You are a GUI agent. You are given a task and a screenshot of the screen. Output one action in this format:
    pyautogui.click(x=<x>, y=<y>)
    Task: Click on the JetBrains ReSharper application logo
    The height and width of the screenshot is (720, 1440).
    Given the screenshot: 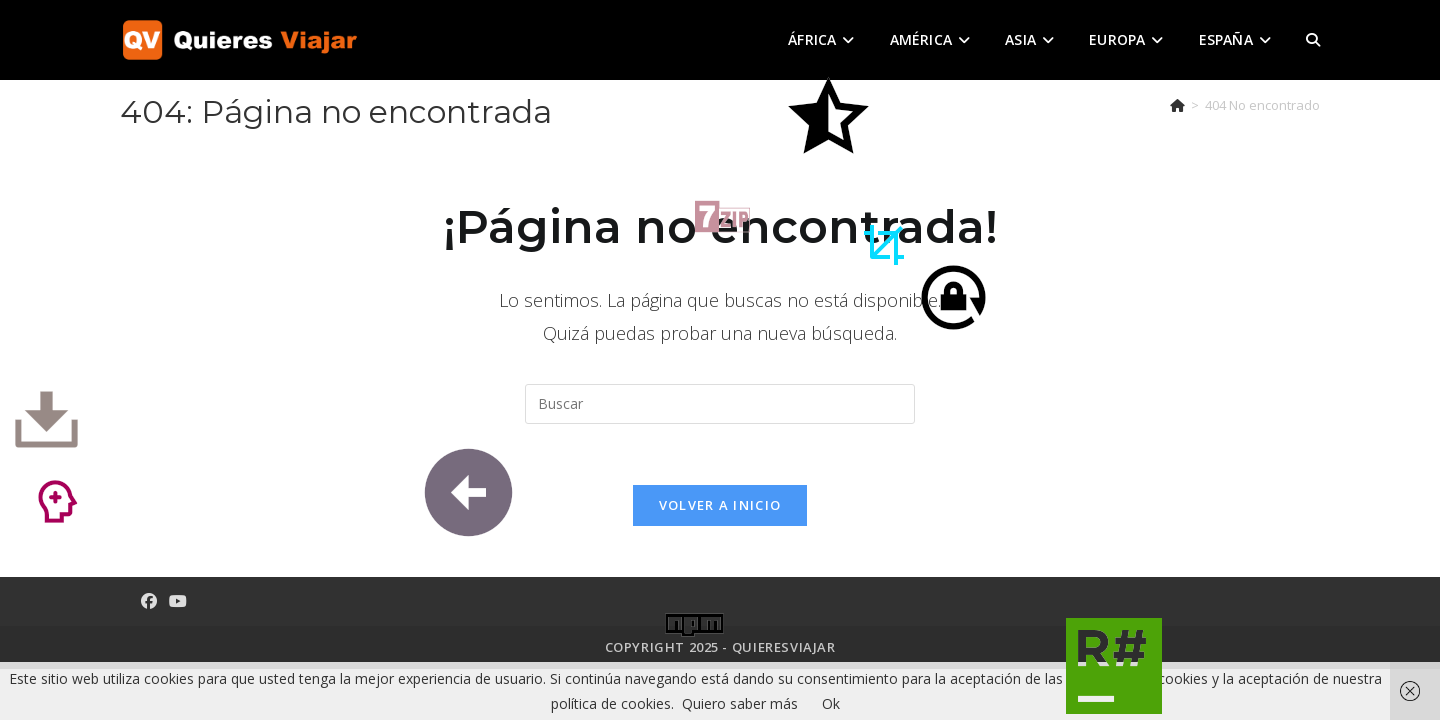 What is the action you would take?
    pyautogui.click(x=1114, y=666)
    